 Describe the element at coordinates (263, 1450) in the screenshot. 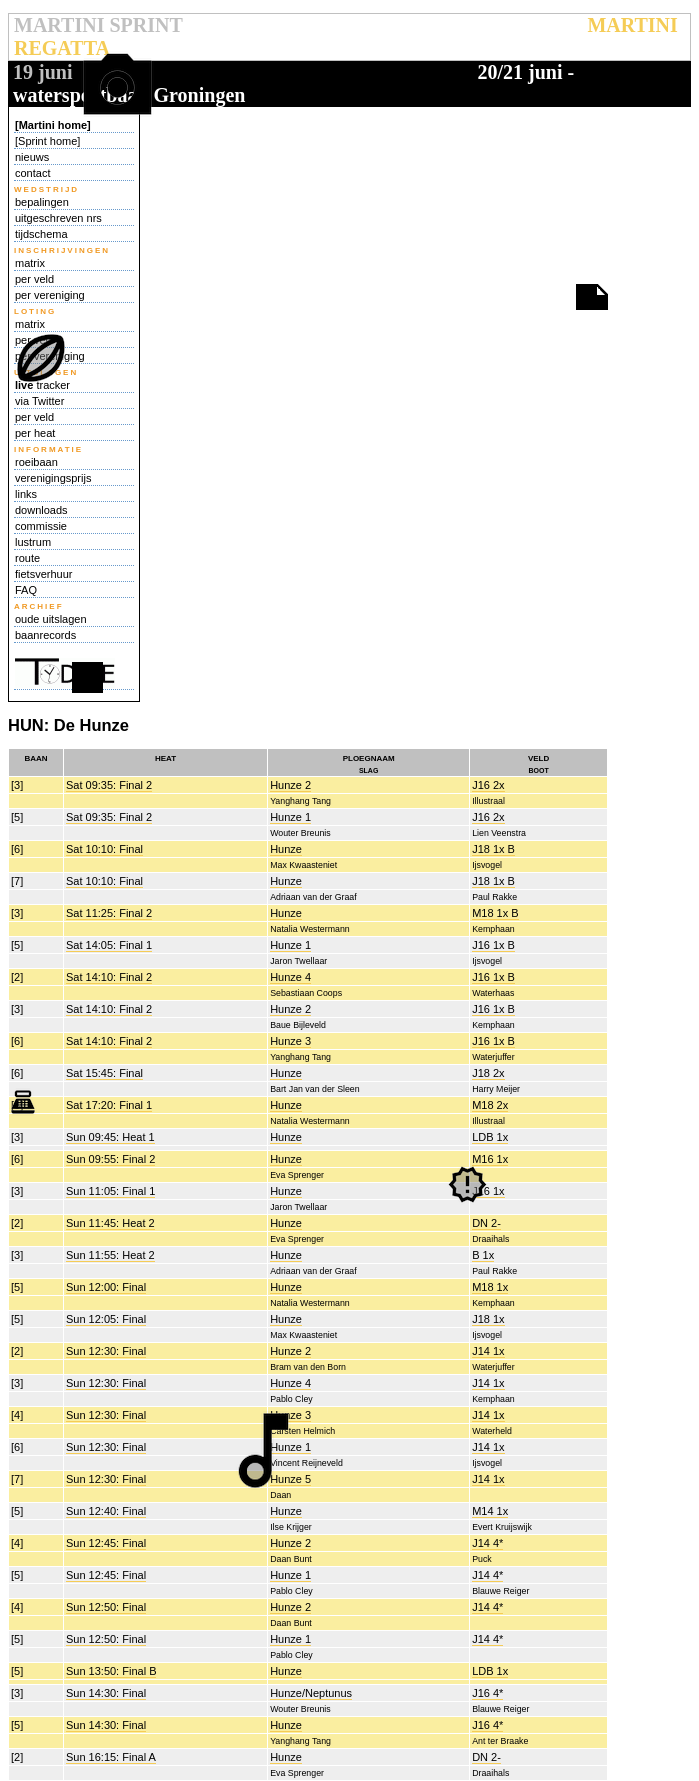

I see `play or access audio content` at that location.